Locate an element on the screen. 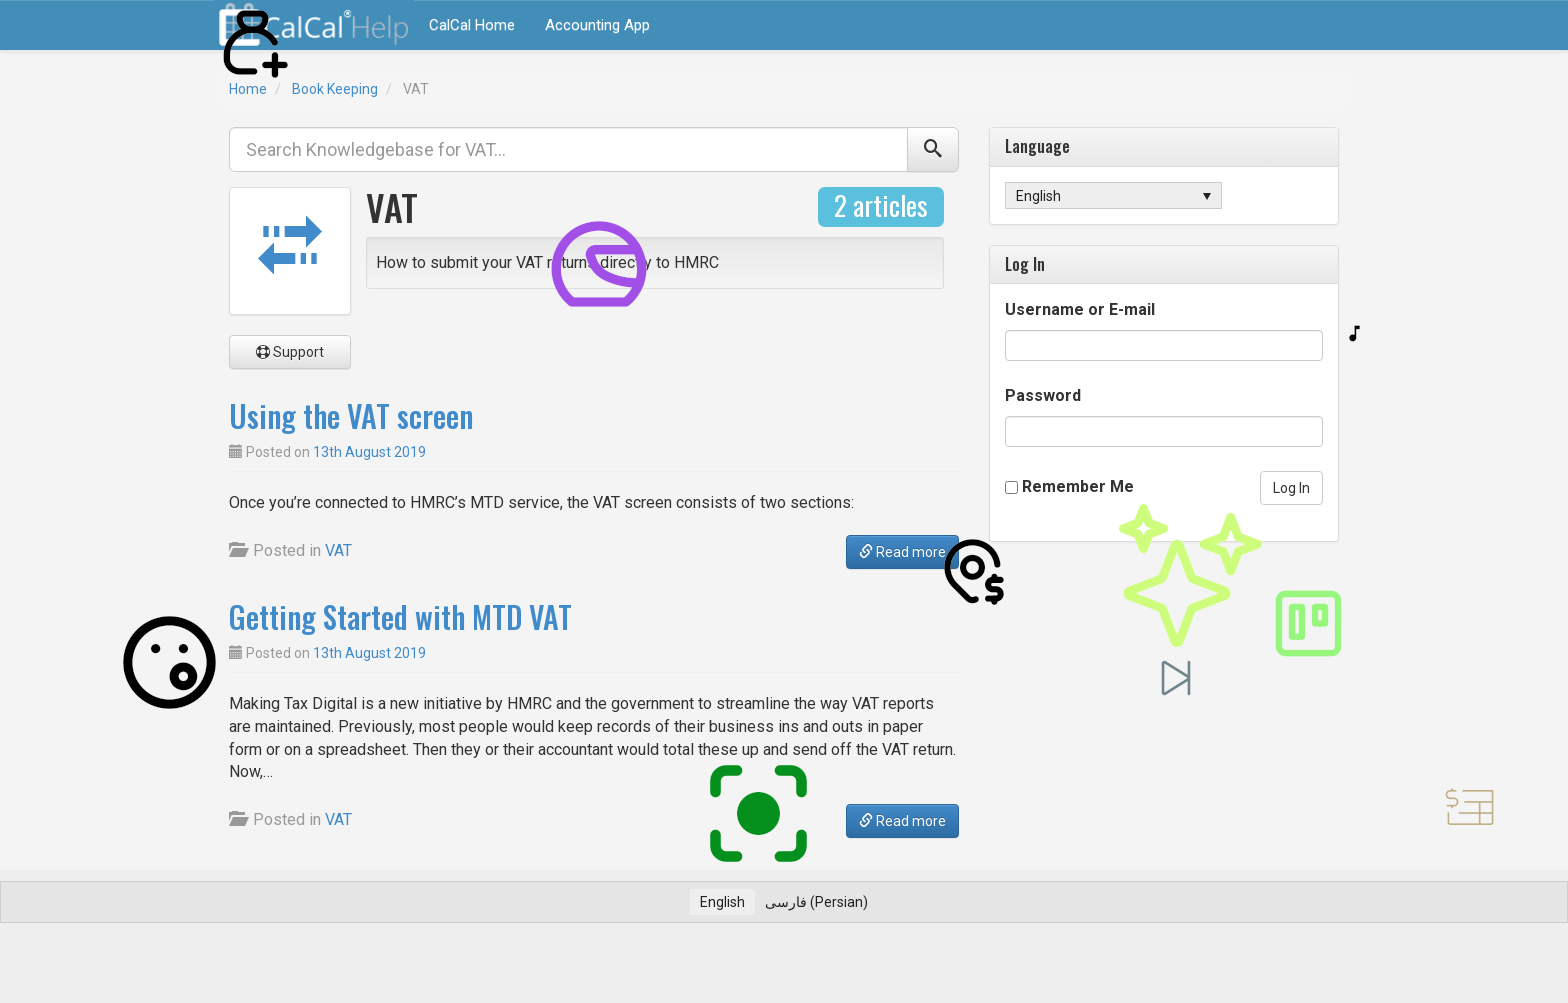 The width and height of the screenshot is (1568, 1003). view invoice details is located at coordinates (1470, 807).